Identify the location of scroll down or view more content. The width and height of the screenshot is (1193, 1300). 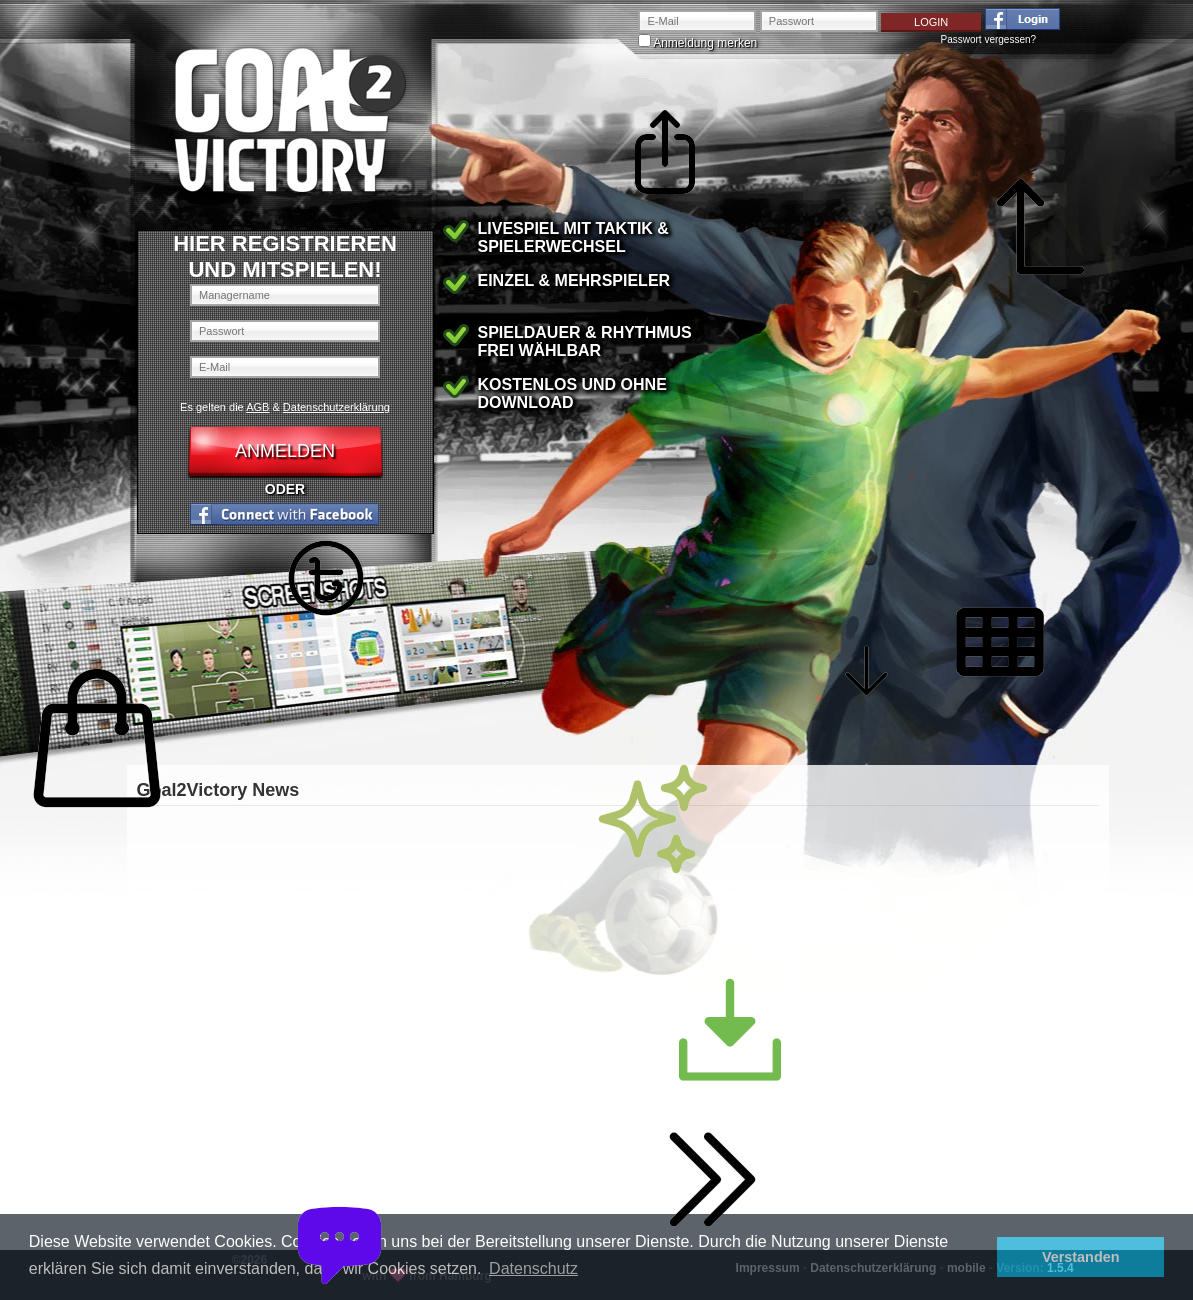
(866, 670).